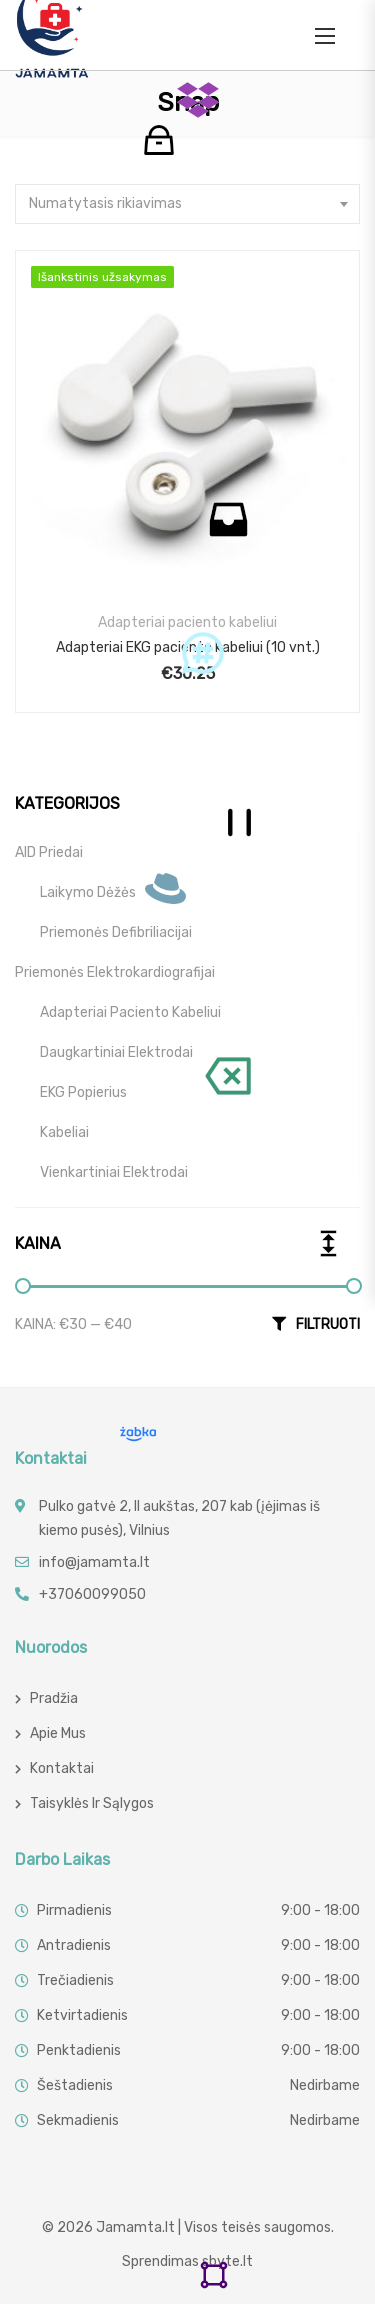  I want to click on expand content to full height, so click(328, 1243).